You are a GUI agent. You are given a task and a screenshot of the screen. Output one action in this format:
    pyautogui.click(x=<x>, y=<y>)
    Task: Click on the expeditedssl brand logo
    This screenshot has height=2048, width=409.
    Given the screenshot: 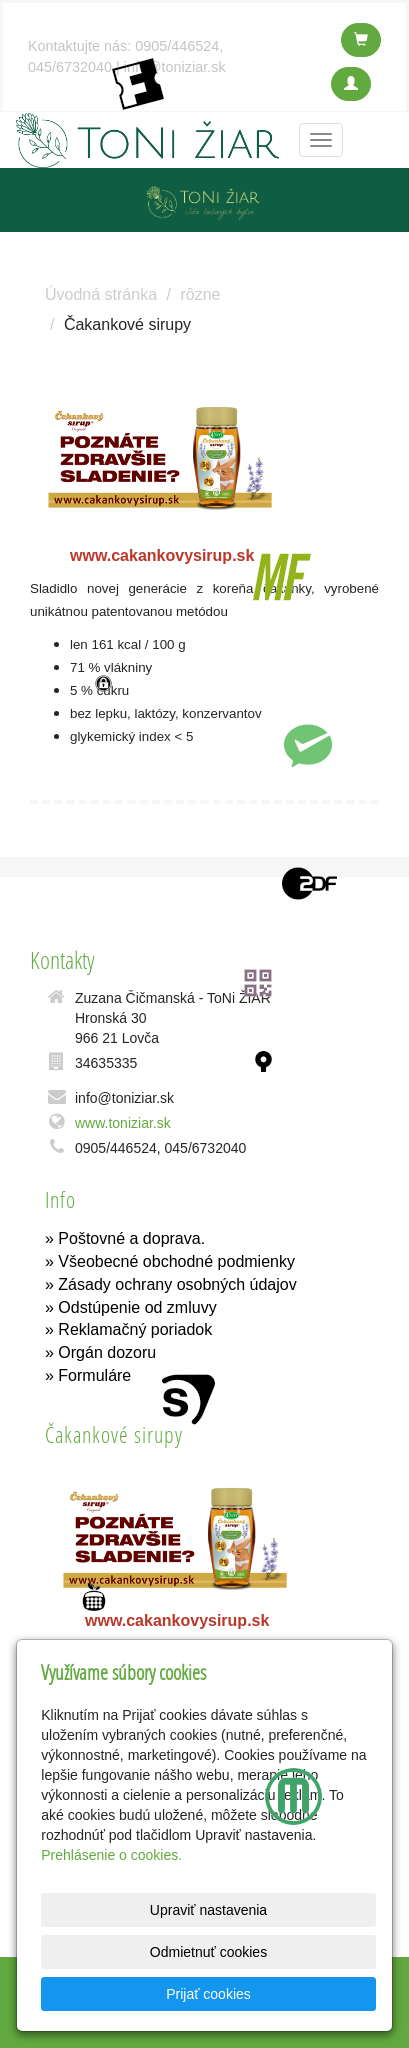 What is the action you would take?
    pyautogui.click(x=103, y=683)
    